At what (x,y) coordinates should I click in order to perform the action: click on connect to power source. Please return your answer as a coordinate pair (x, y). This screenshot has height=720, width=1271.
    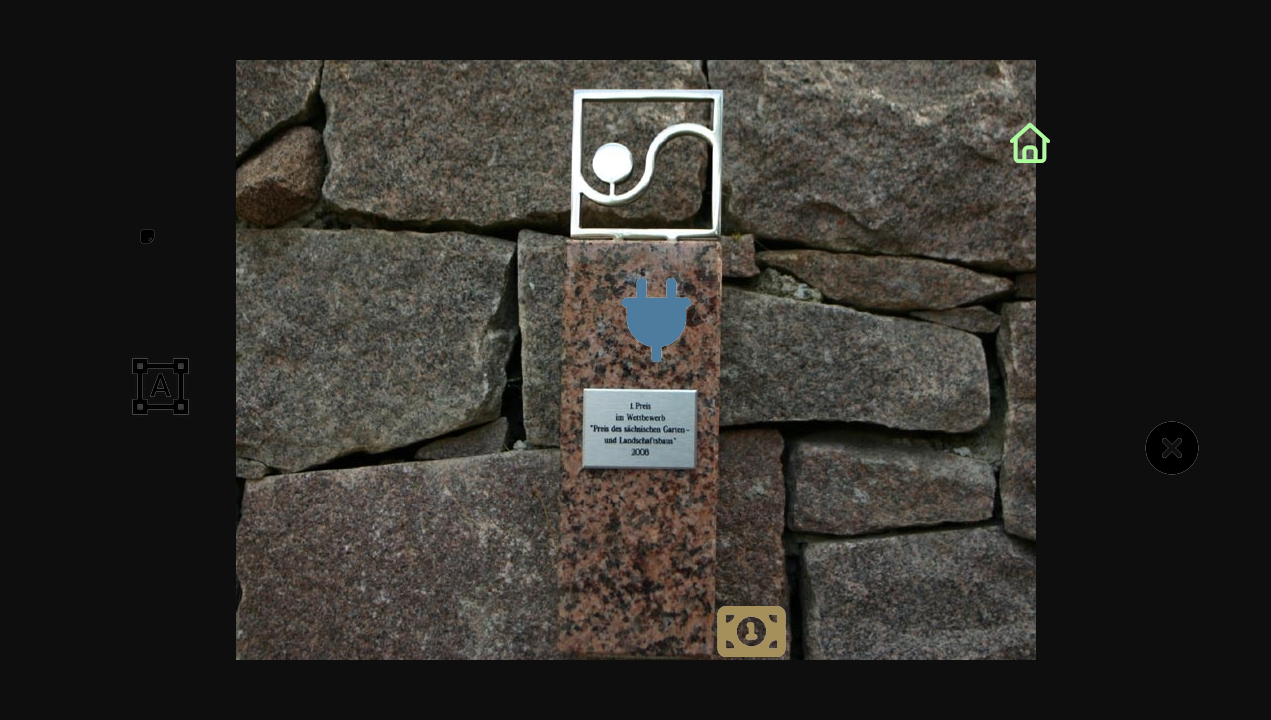
    Looking at the image, I should click on (656, 322).